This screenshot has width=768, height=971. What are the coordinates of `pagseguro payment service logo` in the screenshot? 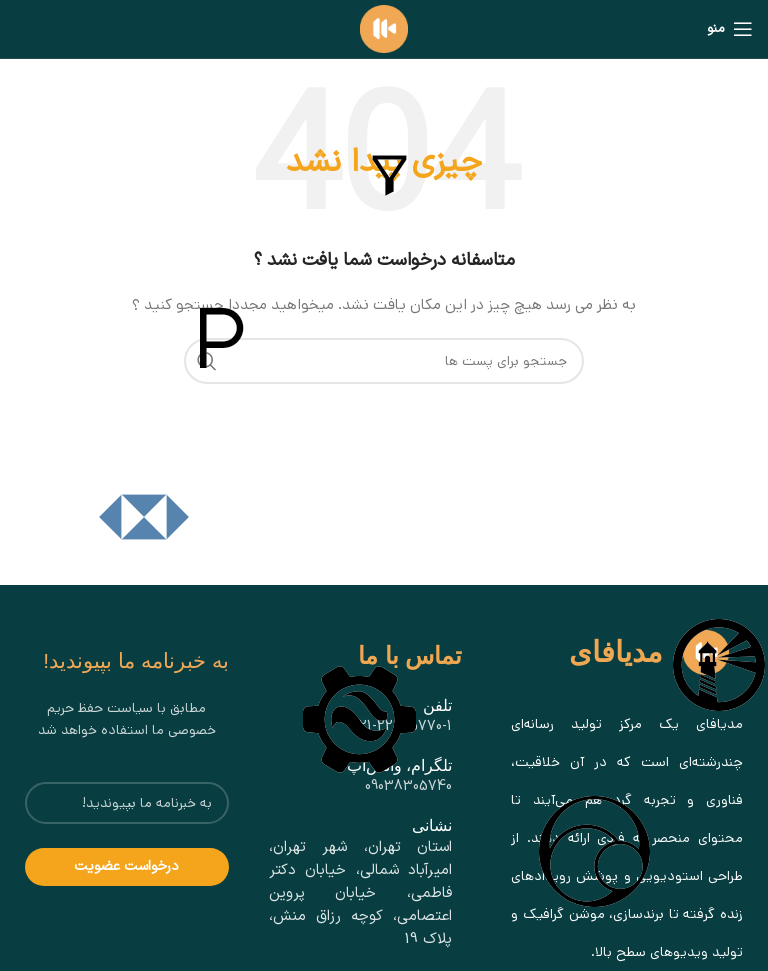 It's located at (594, 851).